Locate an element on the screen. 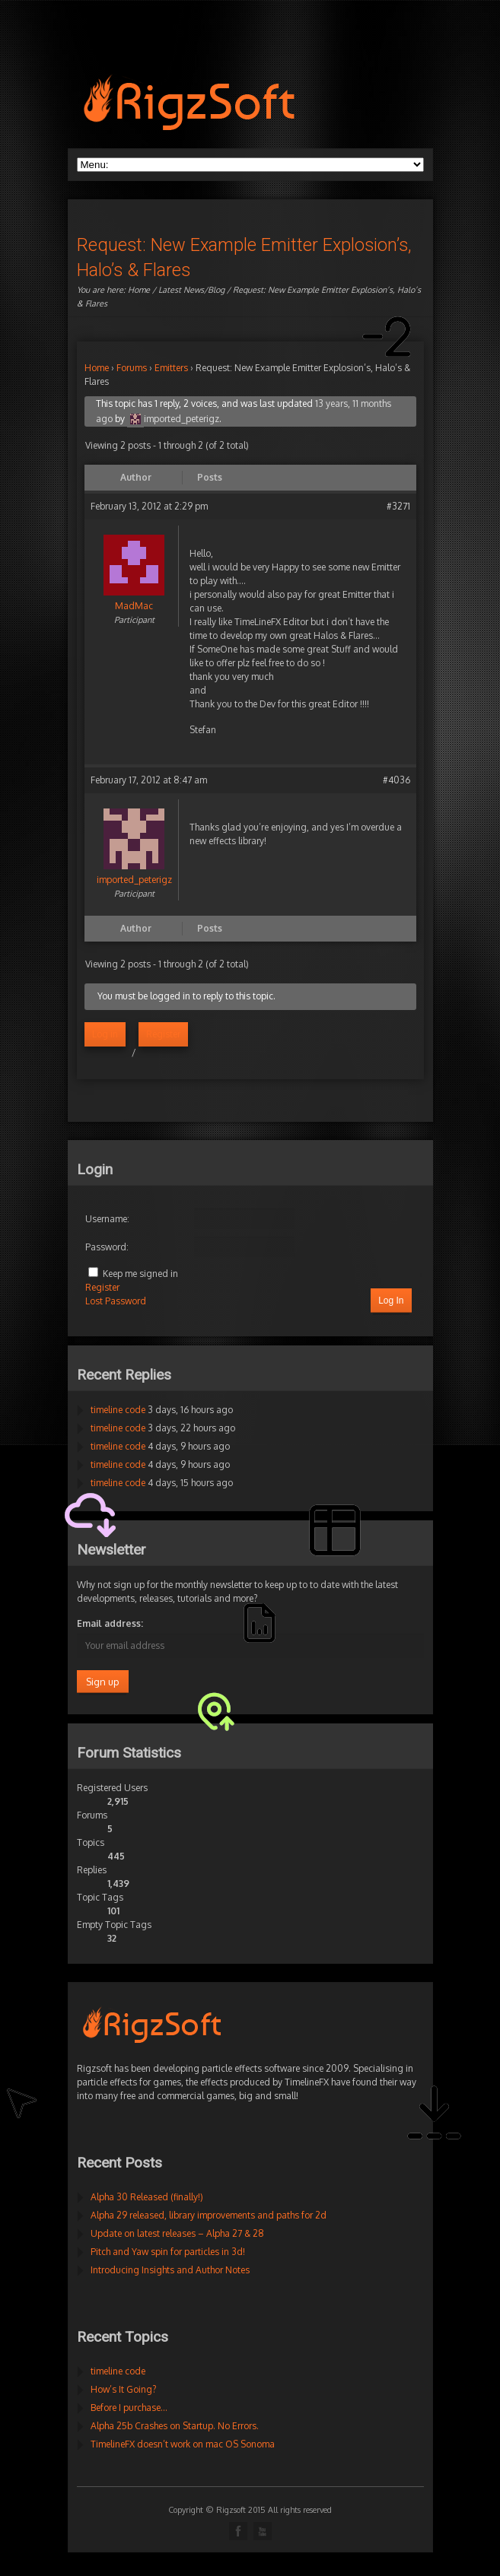 Image resolution: width=500 pixels, height=2576 pixels. insert a table with customizable borders is located at coordinates (335, 1530).